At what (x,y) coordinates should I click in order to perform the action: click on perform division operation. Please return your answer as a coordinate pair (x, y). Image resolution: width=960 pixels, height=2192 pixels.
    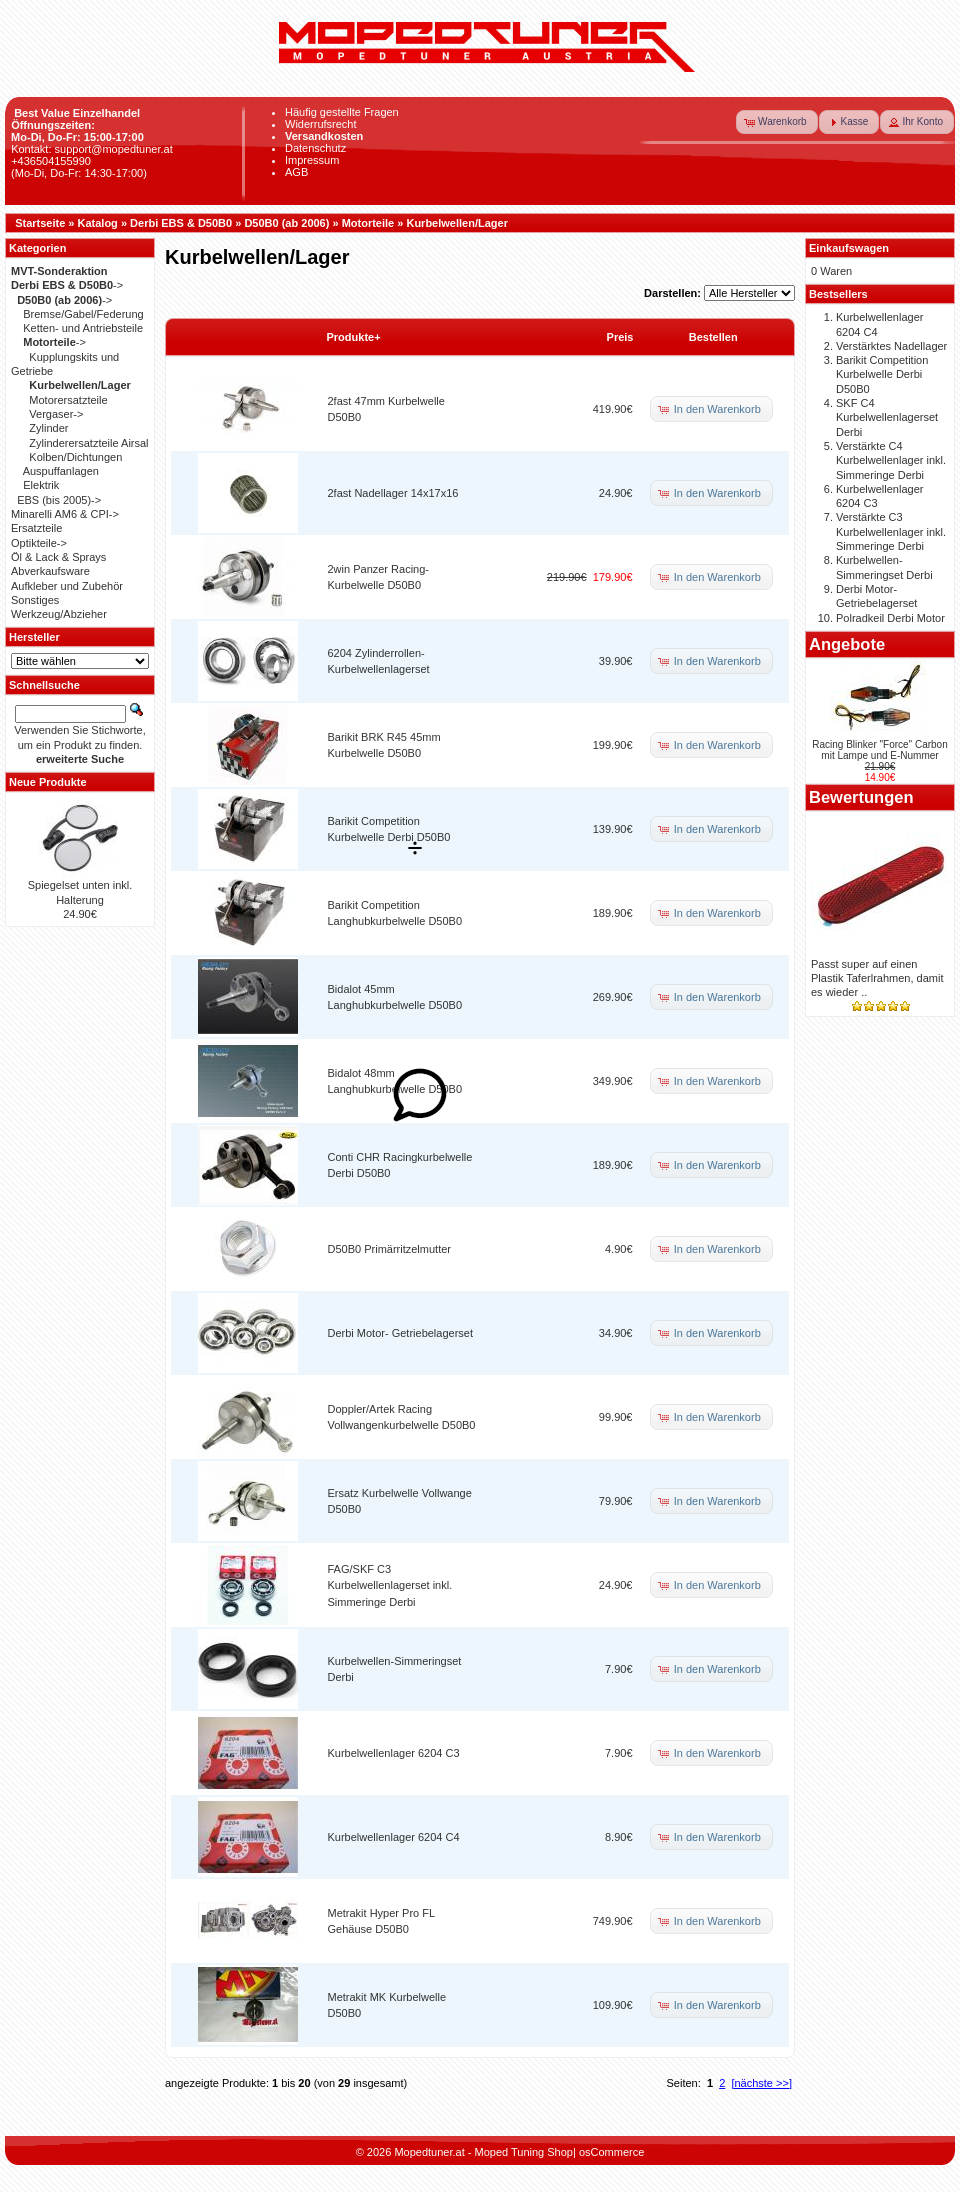
    Looking at the image, I should click on (415, 848).